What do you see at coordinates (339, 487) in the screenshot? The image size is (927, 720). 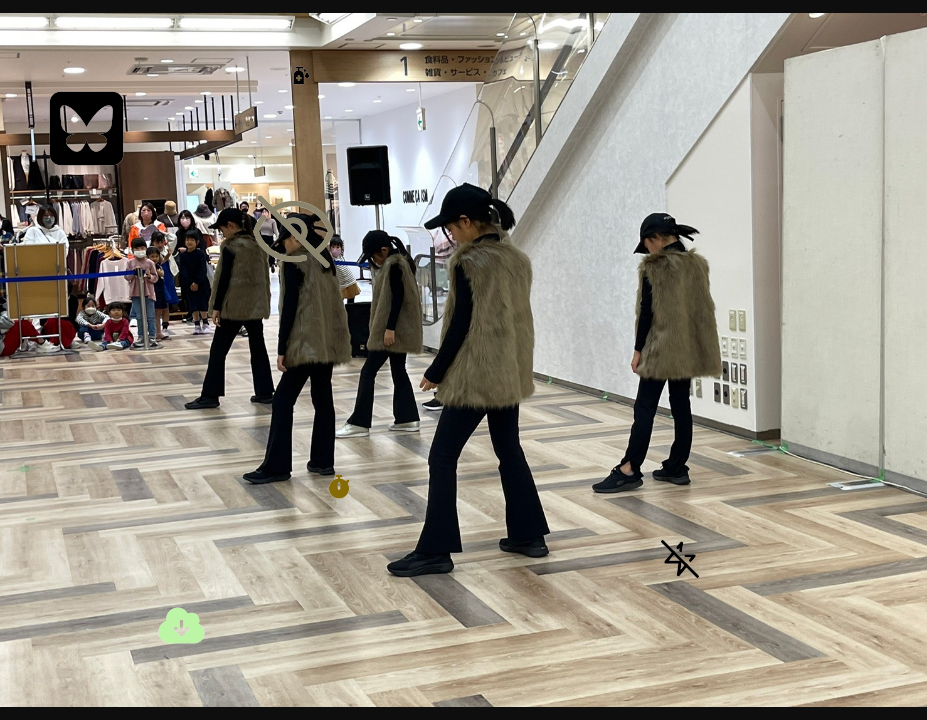 I see `start or stop a timer` at bounding box center [339, 487].